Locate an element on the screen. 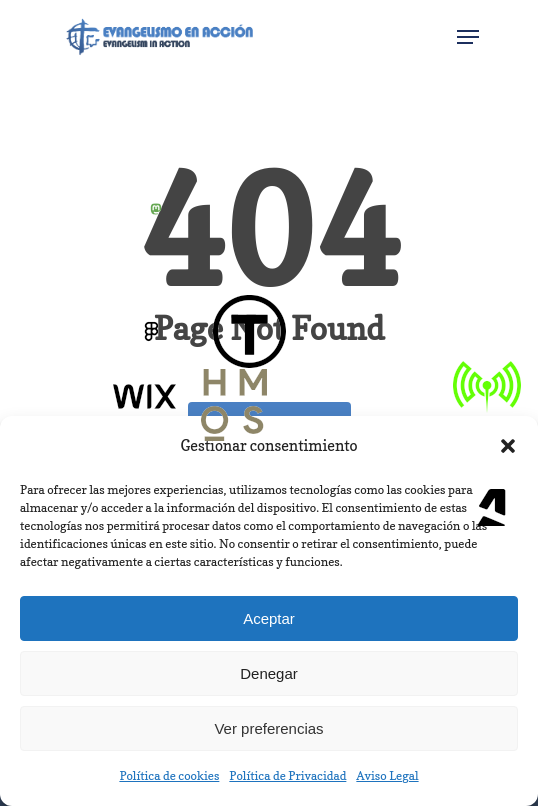 The height and width of the screenshot is (806, 538). eclipse mosquitto MQTT broker logo is located at coordinates (487, 387).